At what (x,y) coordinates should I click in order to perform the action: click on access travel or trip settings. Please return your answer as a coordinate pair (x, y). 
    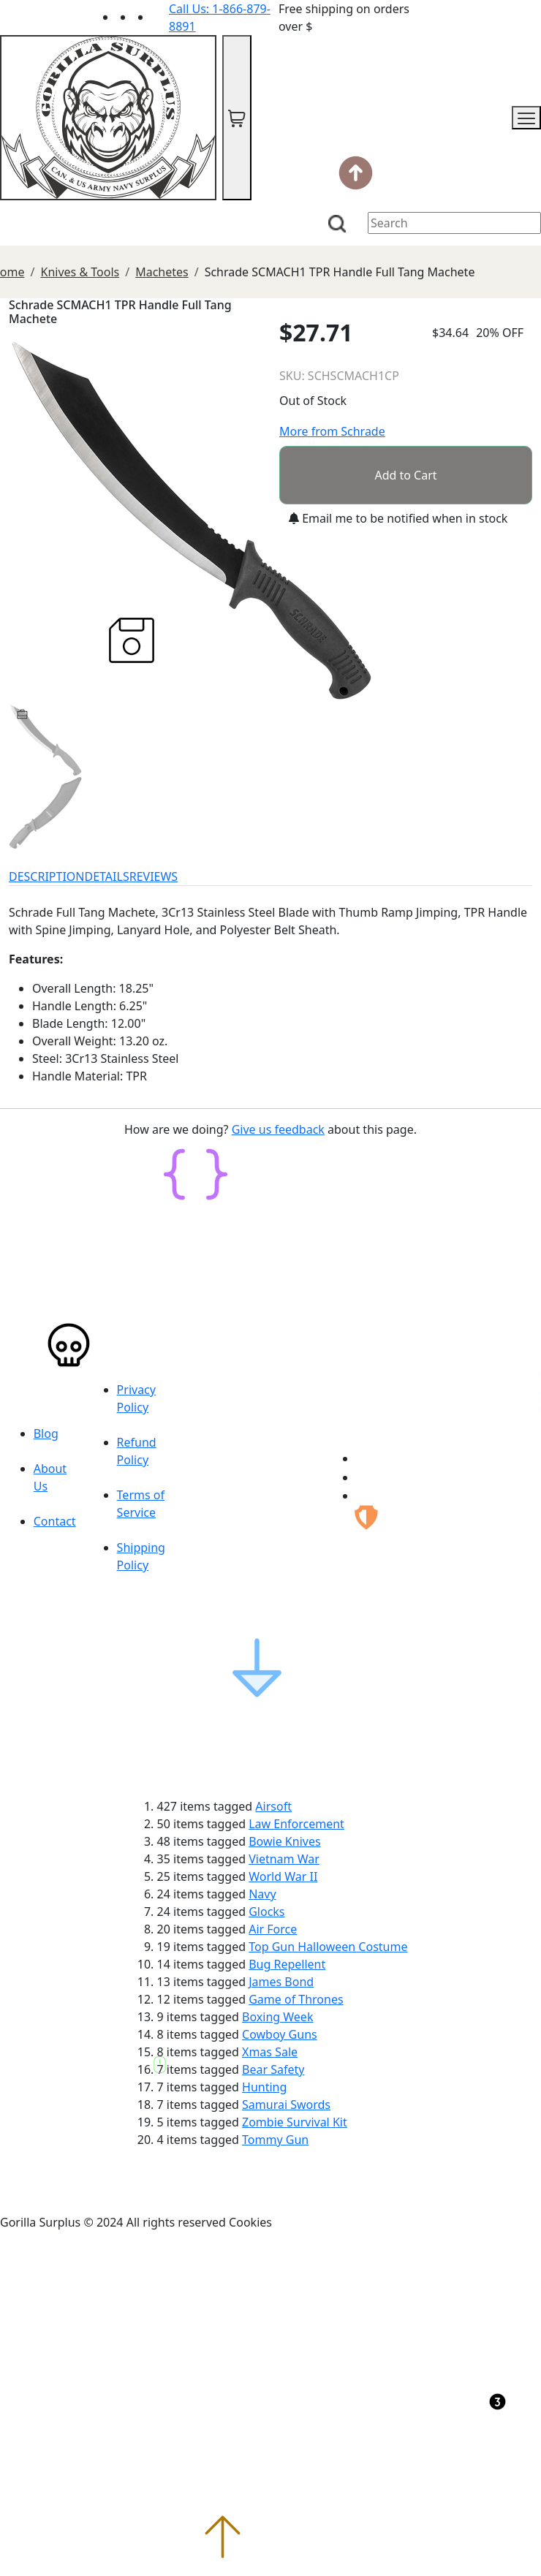
    Looking at the image, I should click on (22, 714).